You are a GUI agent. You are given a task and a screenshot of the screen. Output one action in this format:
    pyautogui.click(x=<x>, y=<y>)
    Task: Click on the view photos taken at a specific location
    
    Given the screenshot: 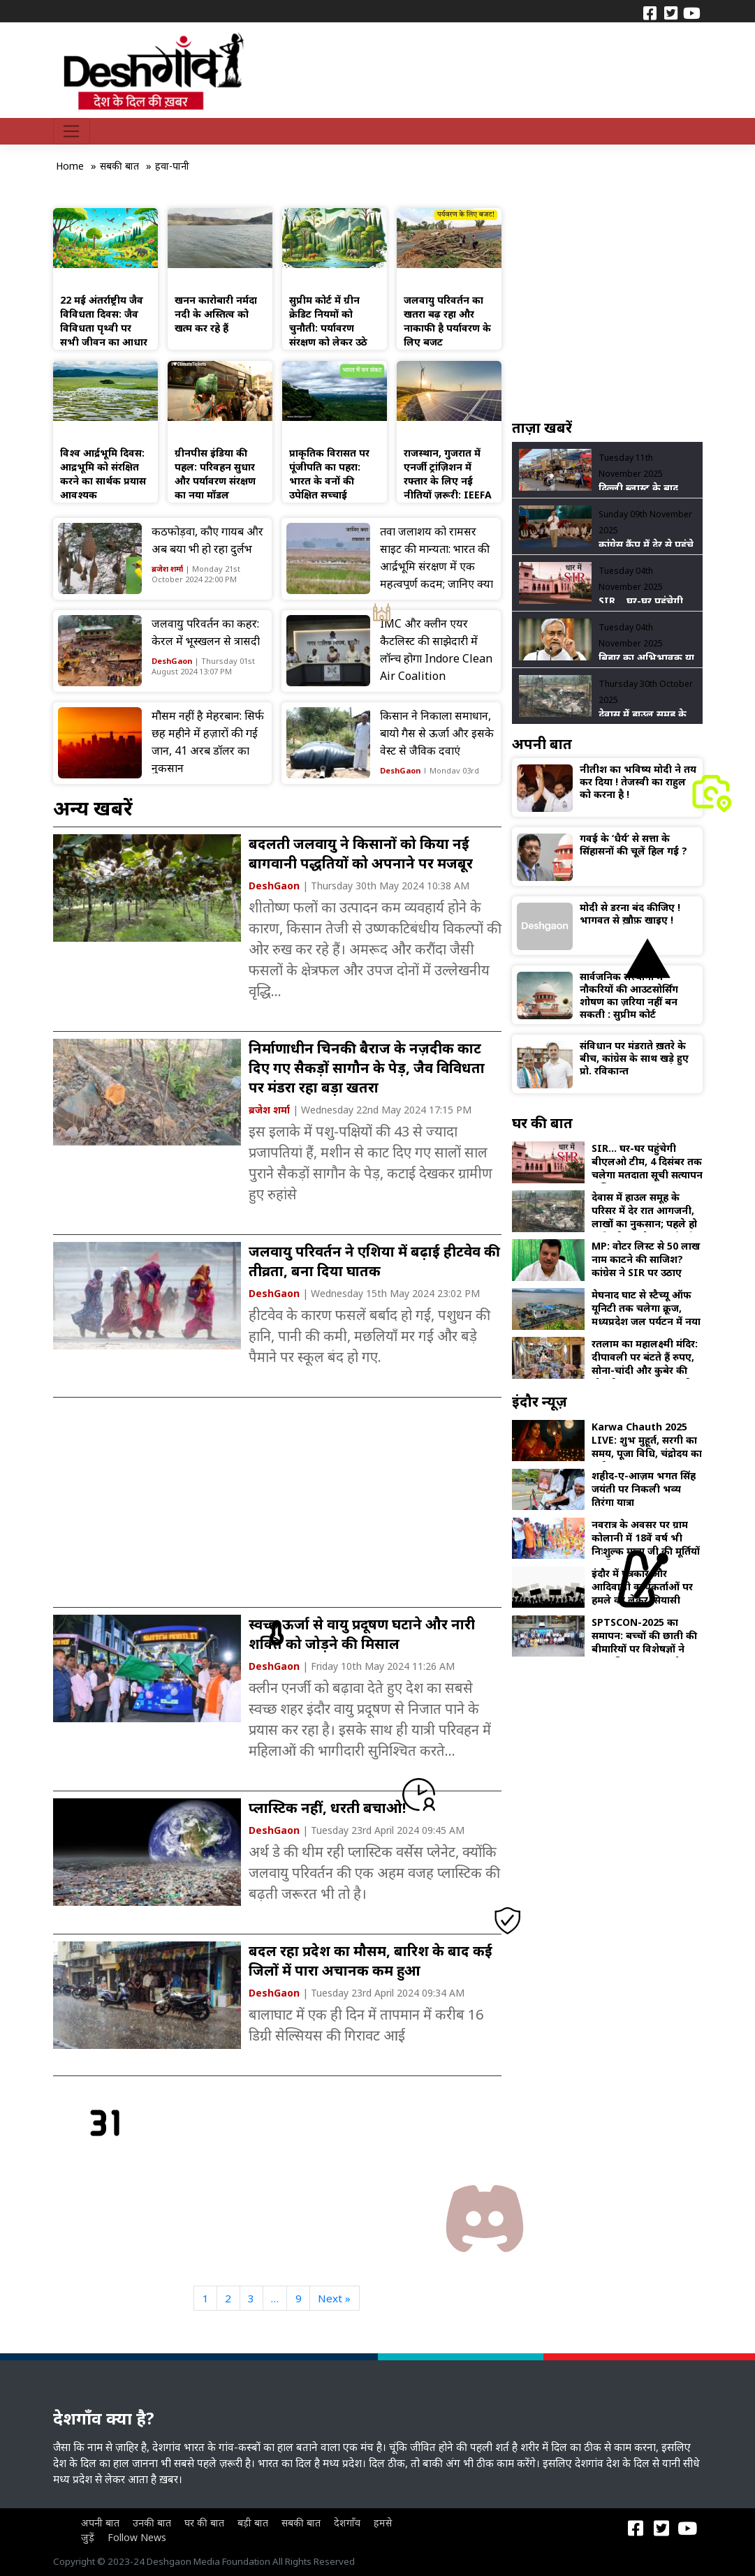 What is the action you would take?
    pyautogui.click(x=711, y=792)
    